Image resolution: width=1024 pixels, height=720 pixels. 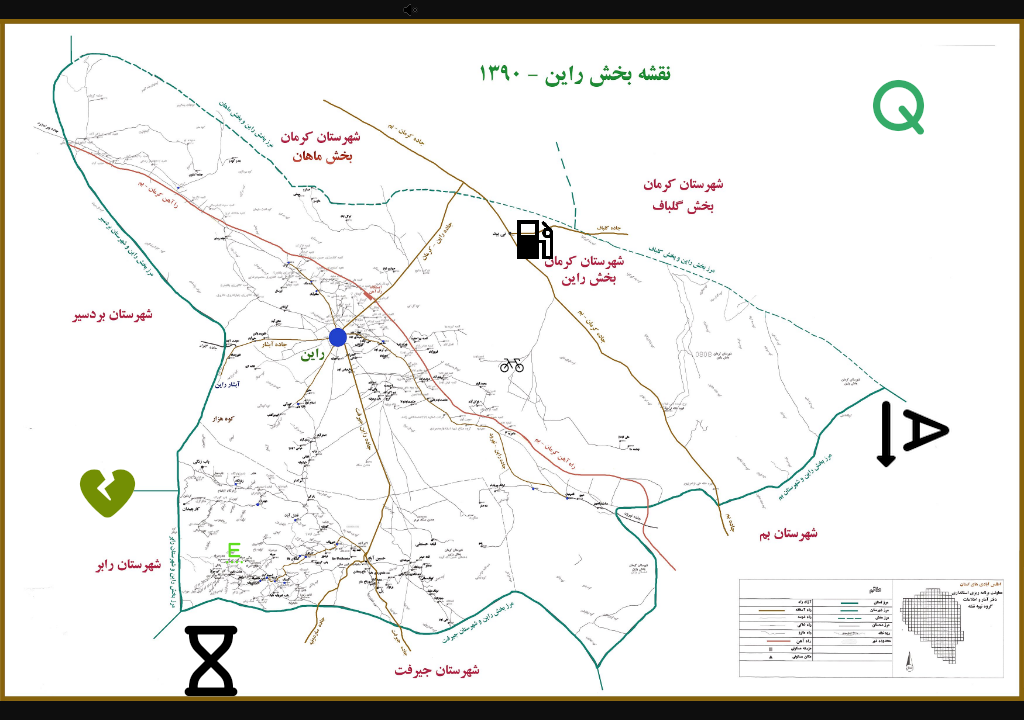 What do you see at coordinates (234, 552) in the screenshot?
I see `apply text emphasis or bold formatting` at bounding box center [234, 552].